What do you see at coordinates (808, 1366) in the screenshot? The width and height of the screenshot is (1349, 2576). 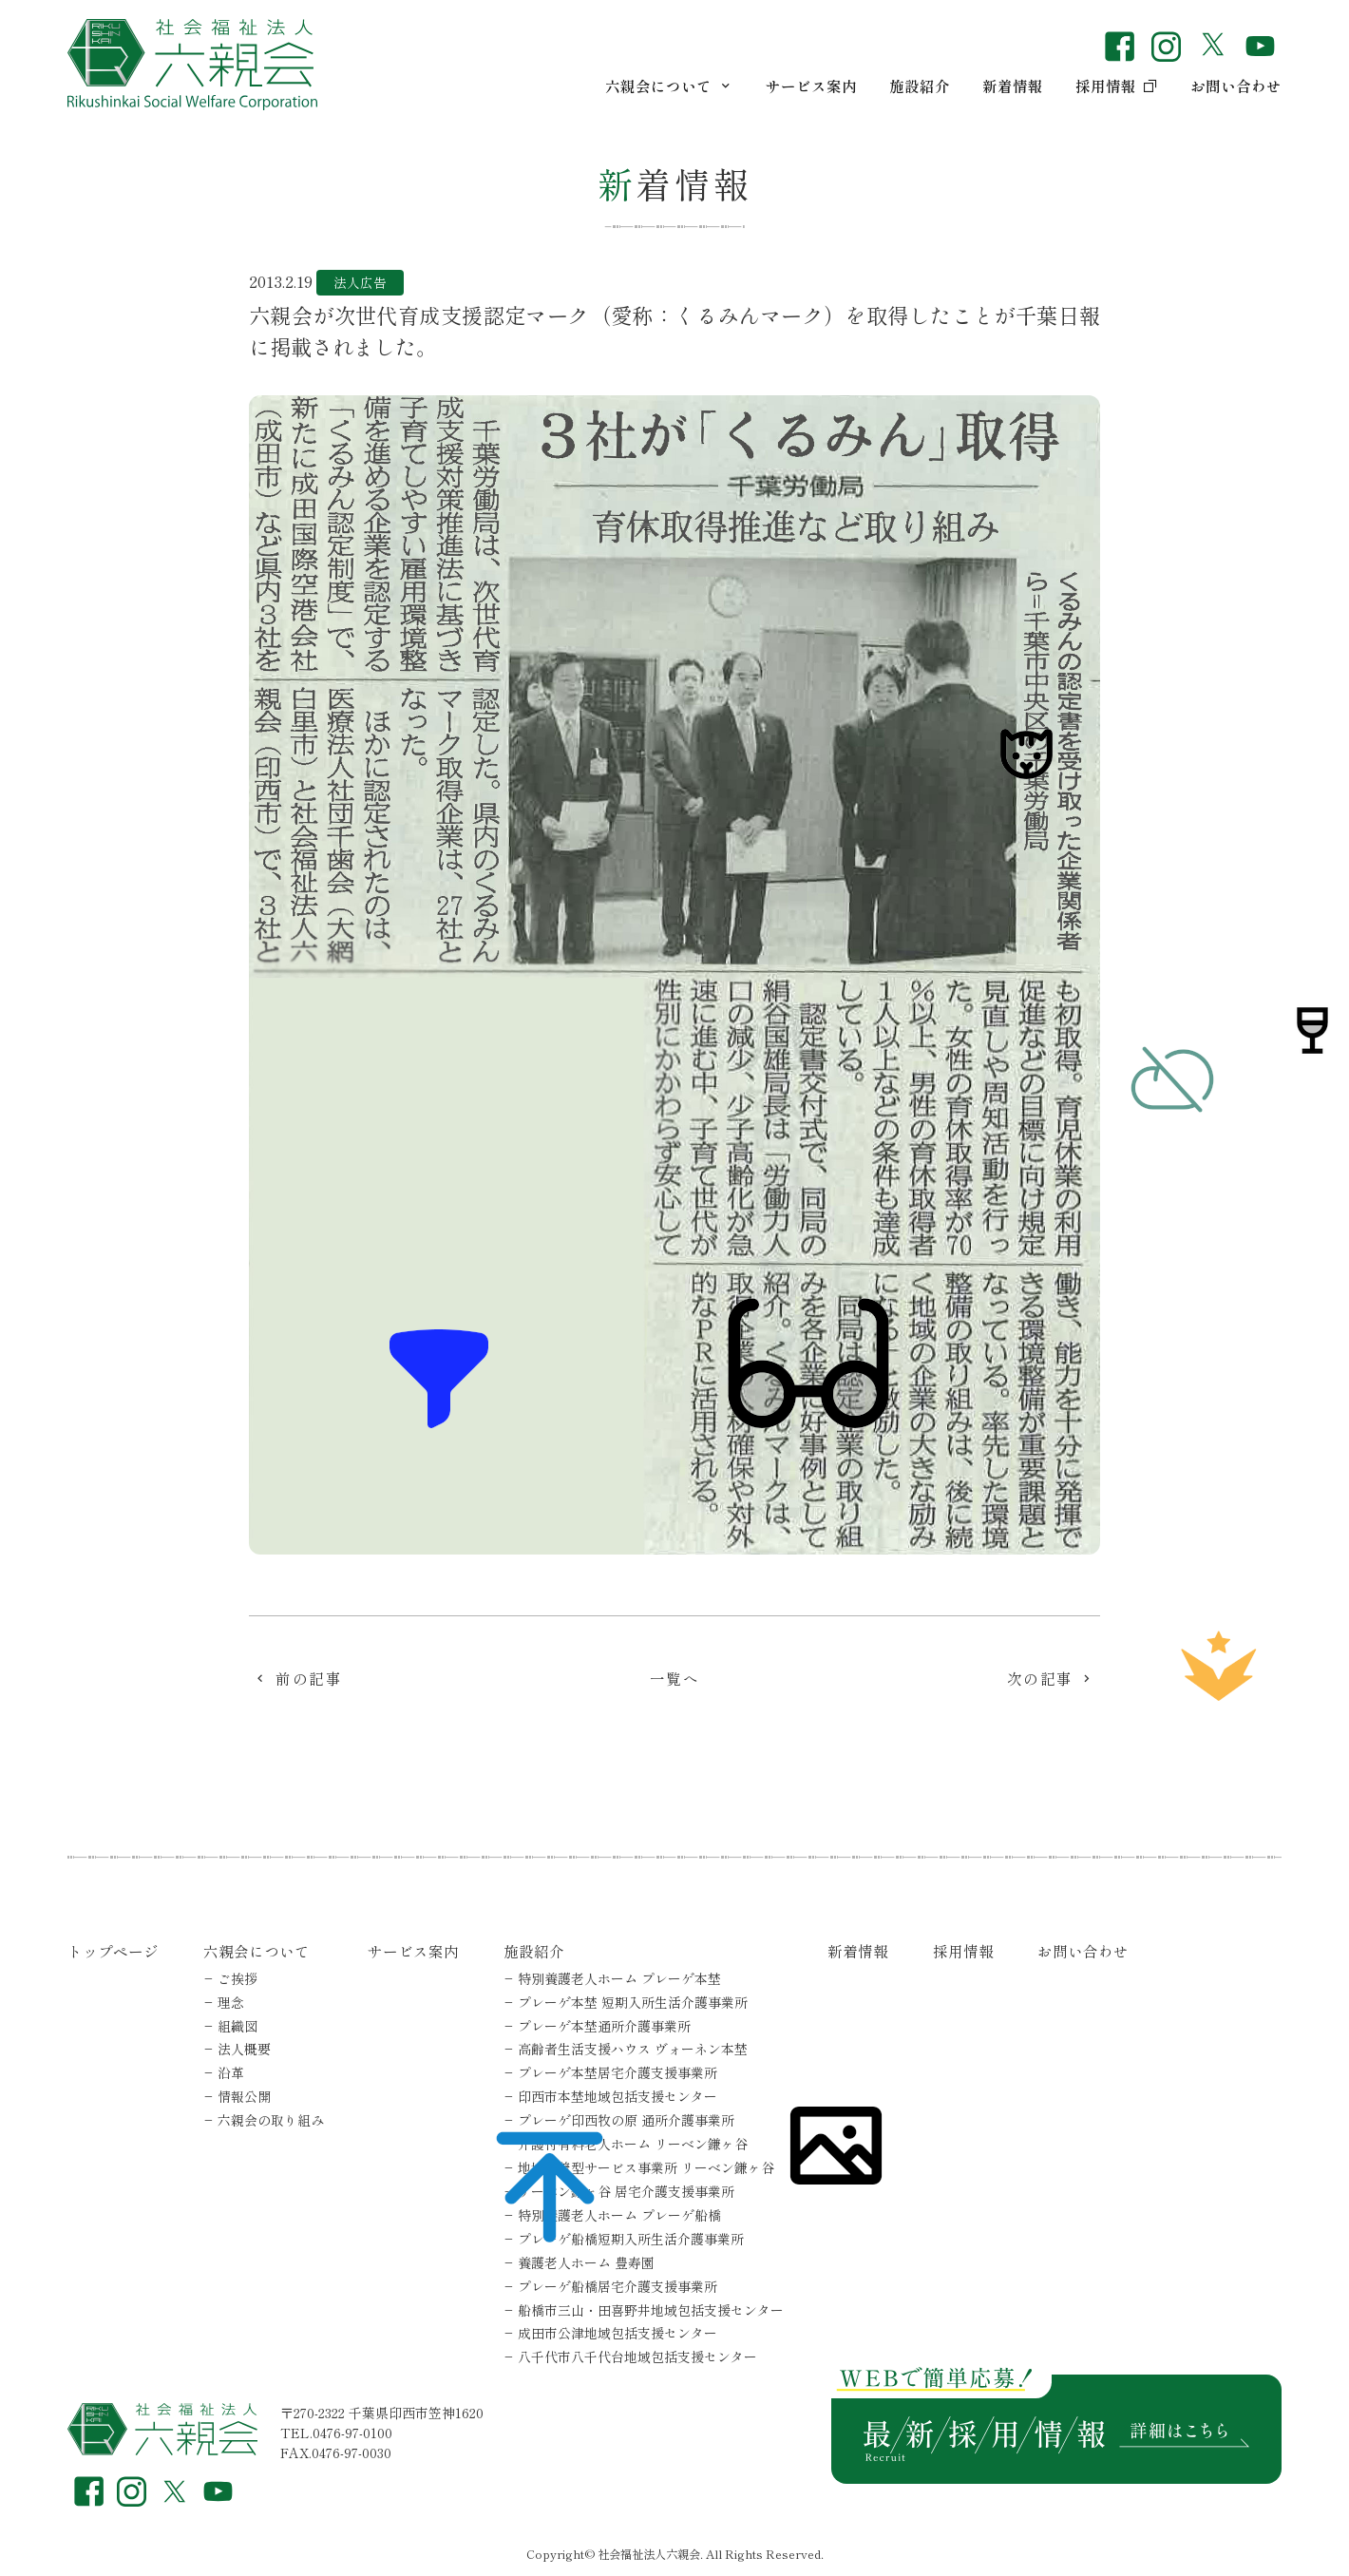 I see `enable reading mode or accessibility features` at bounding box center [808, 1366].